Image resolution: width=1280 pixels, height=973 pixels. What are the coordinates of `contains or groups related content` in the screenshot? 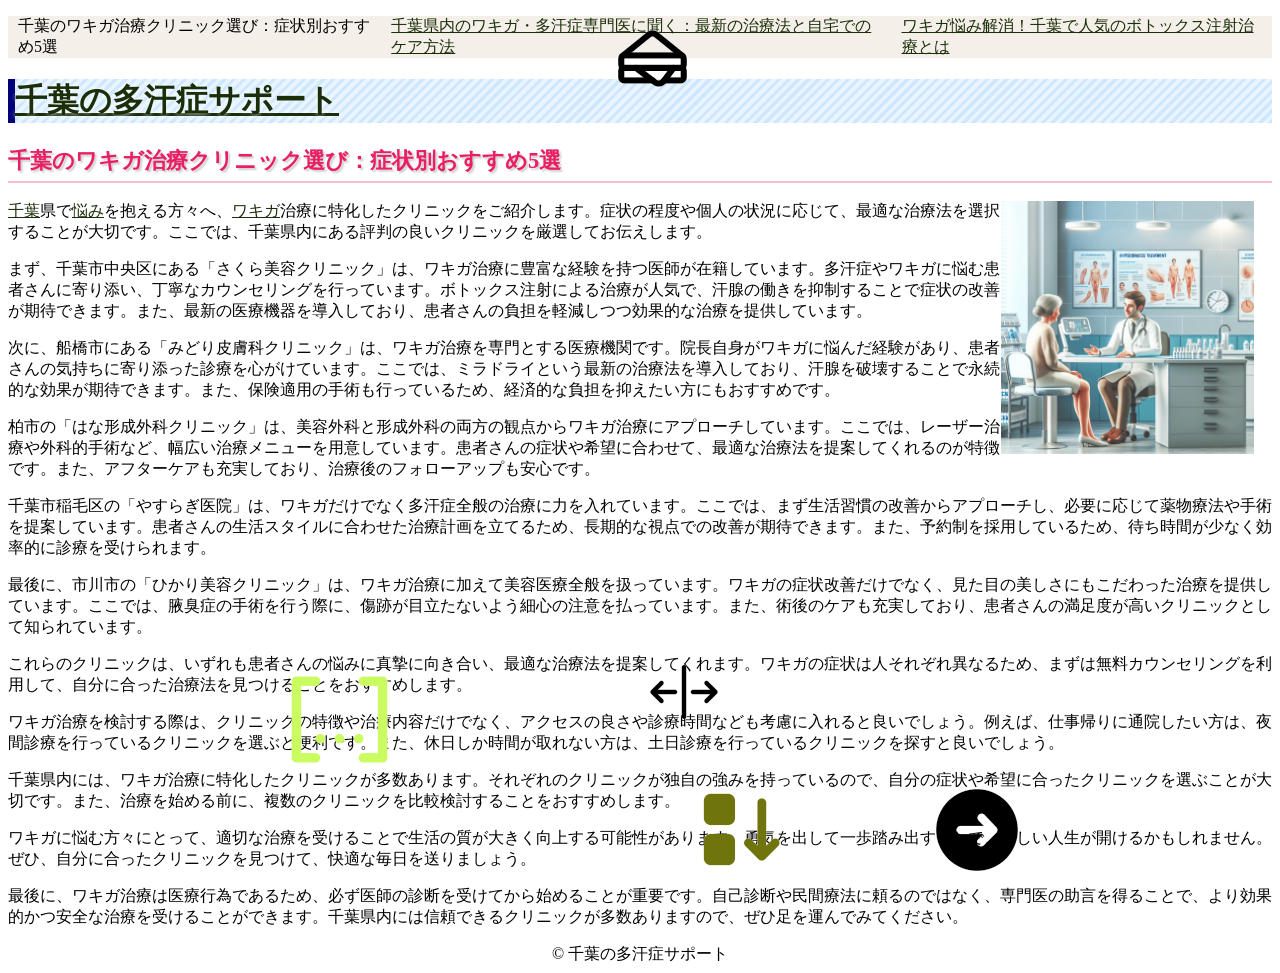 It's located at (339, 719).